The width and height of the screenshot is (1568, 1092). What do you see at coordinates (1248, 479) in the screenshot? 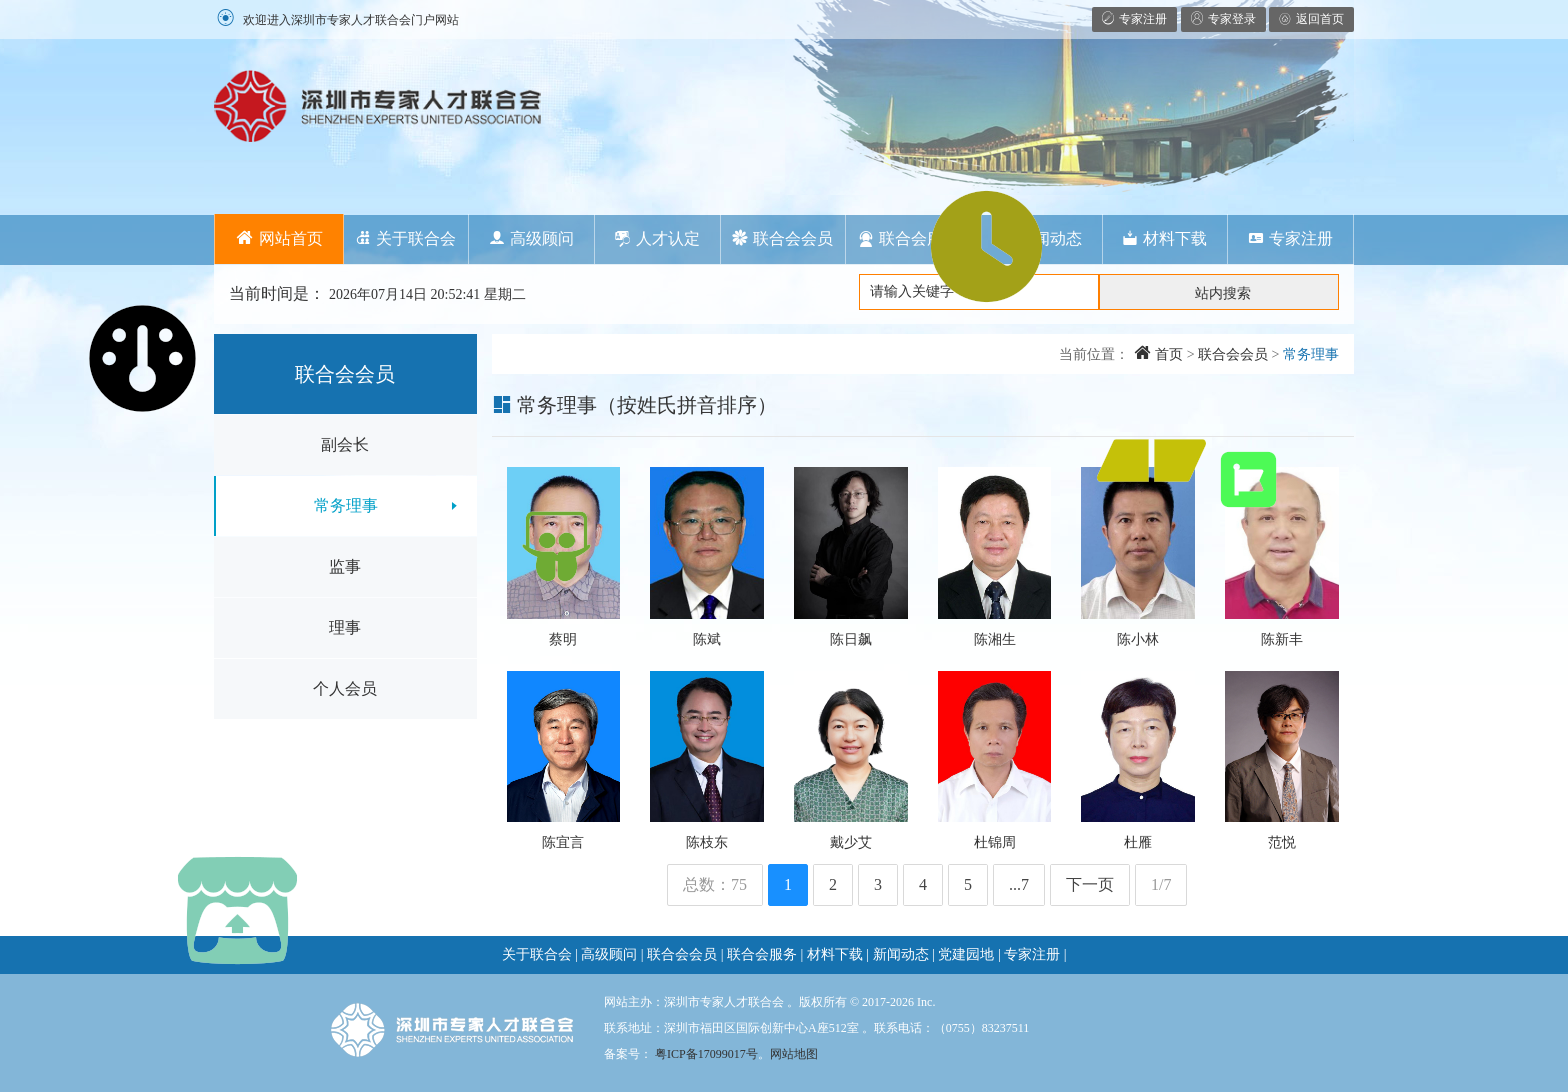
I see `font awesome brand logo` at bounding box center [1248, 479].